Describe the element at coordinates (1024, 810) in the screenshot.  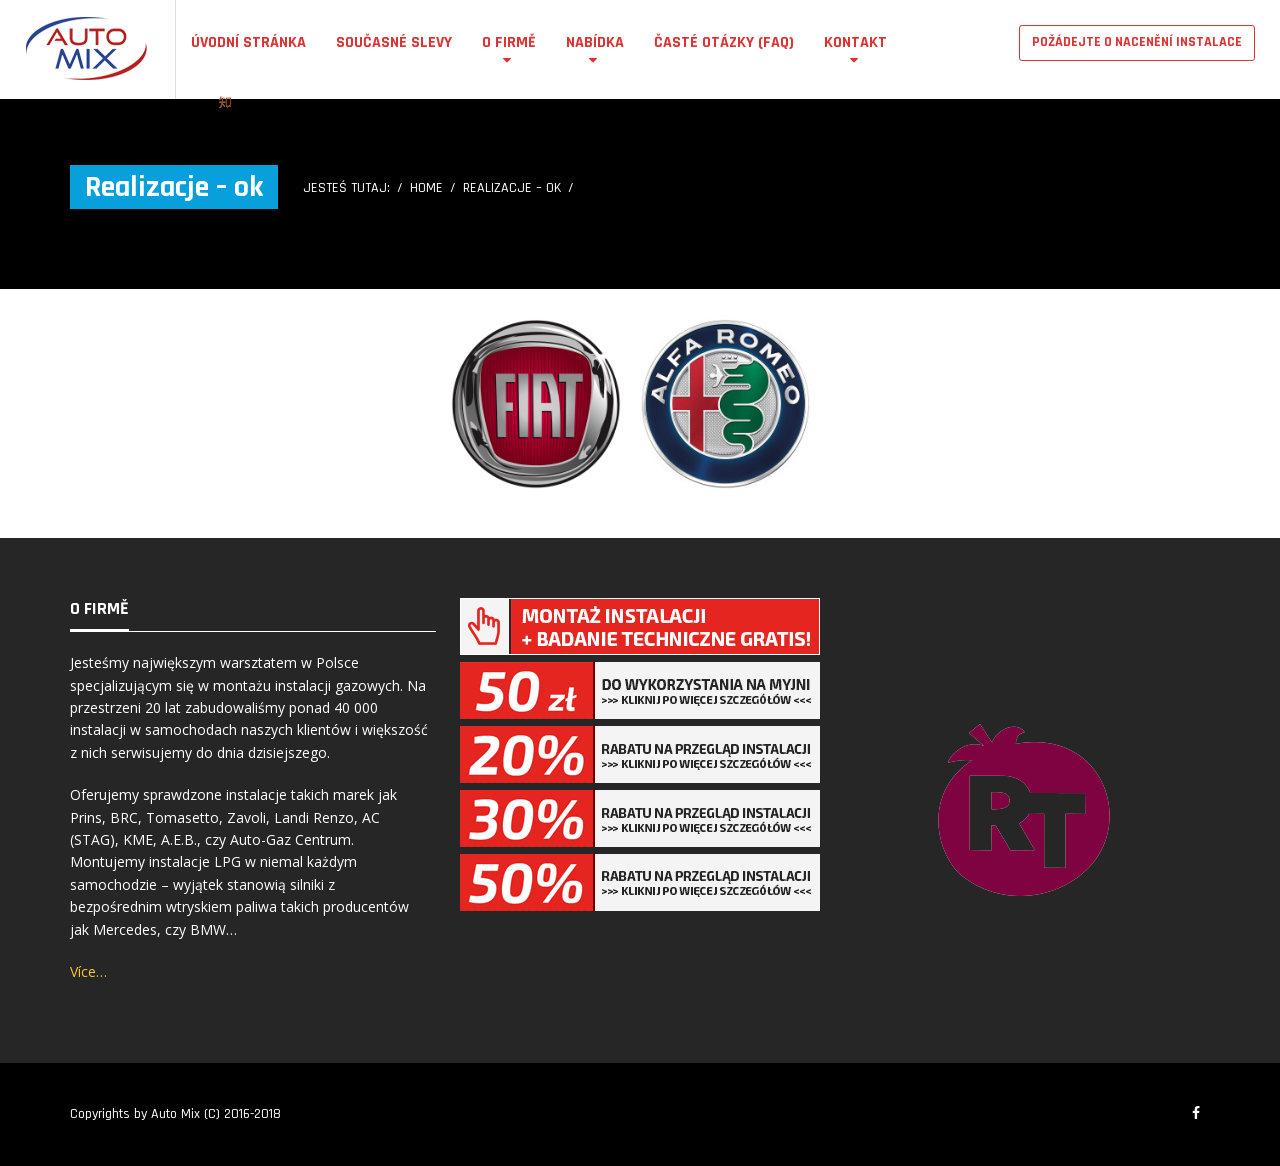
I see `visit rotten tomatoes website` at that location.